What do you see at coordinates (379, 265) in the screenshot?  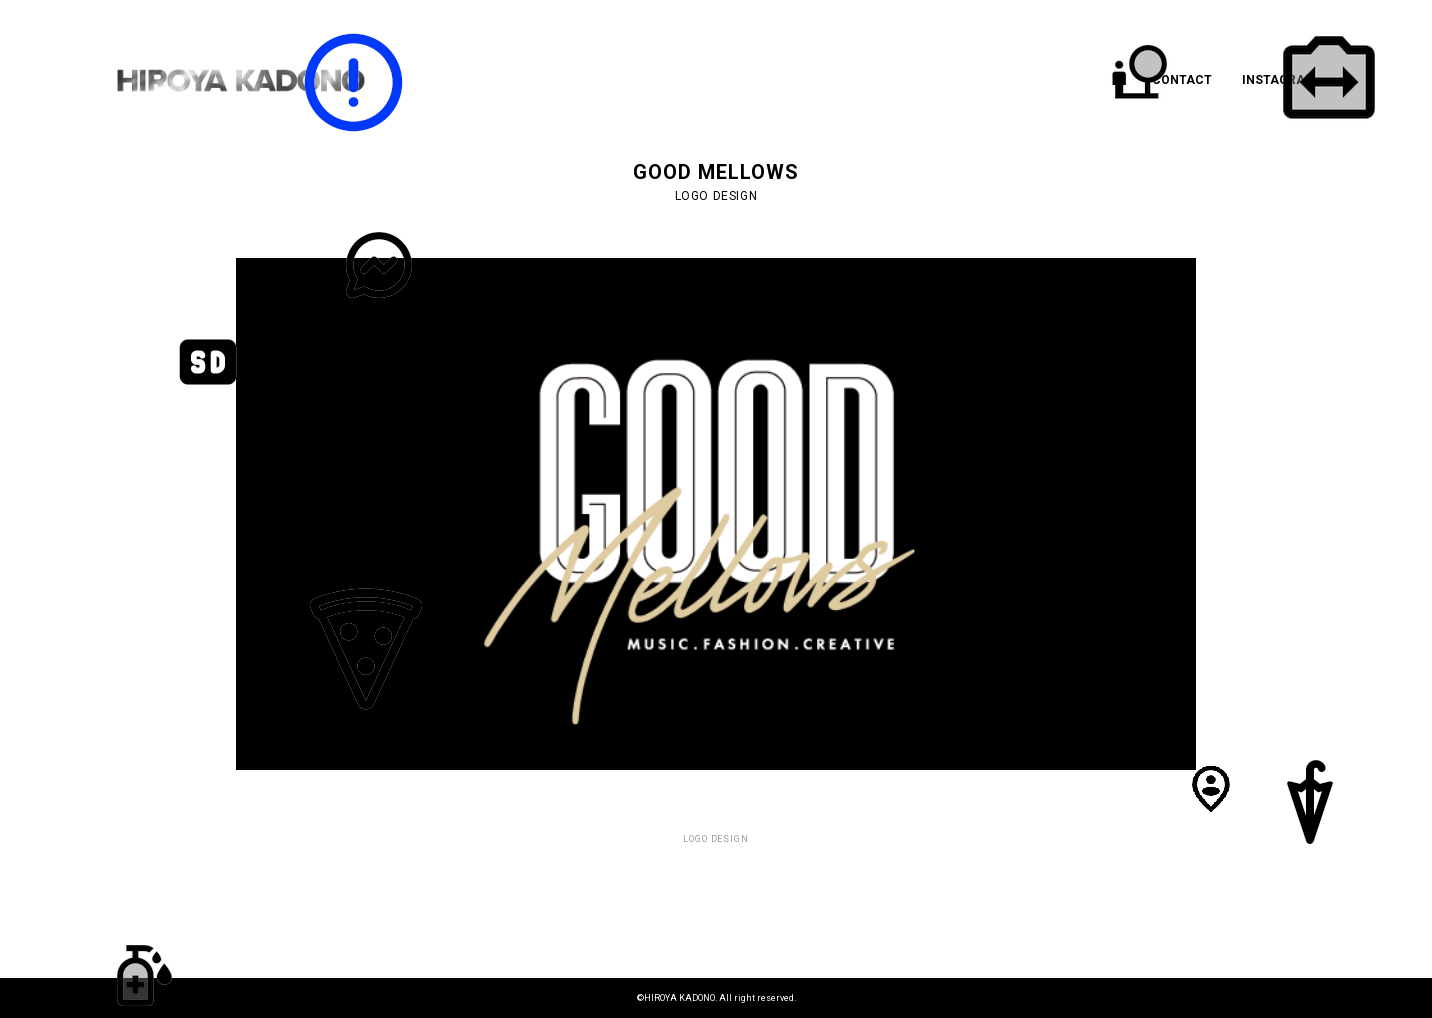 I see `open Facebook Messenger app` at bounding box center [379, 265].